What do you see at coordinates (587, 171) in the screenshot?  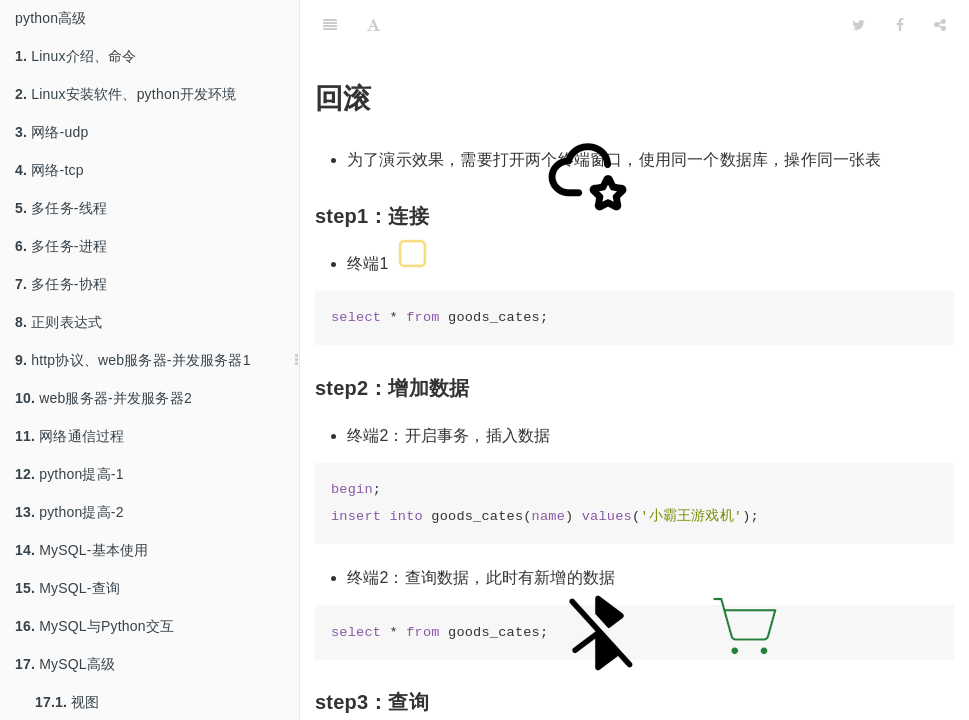 I see `mark cloud content as favorite` at bounding box center [587, 171].